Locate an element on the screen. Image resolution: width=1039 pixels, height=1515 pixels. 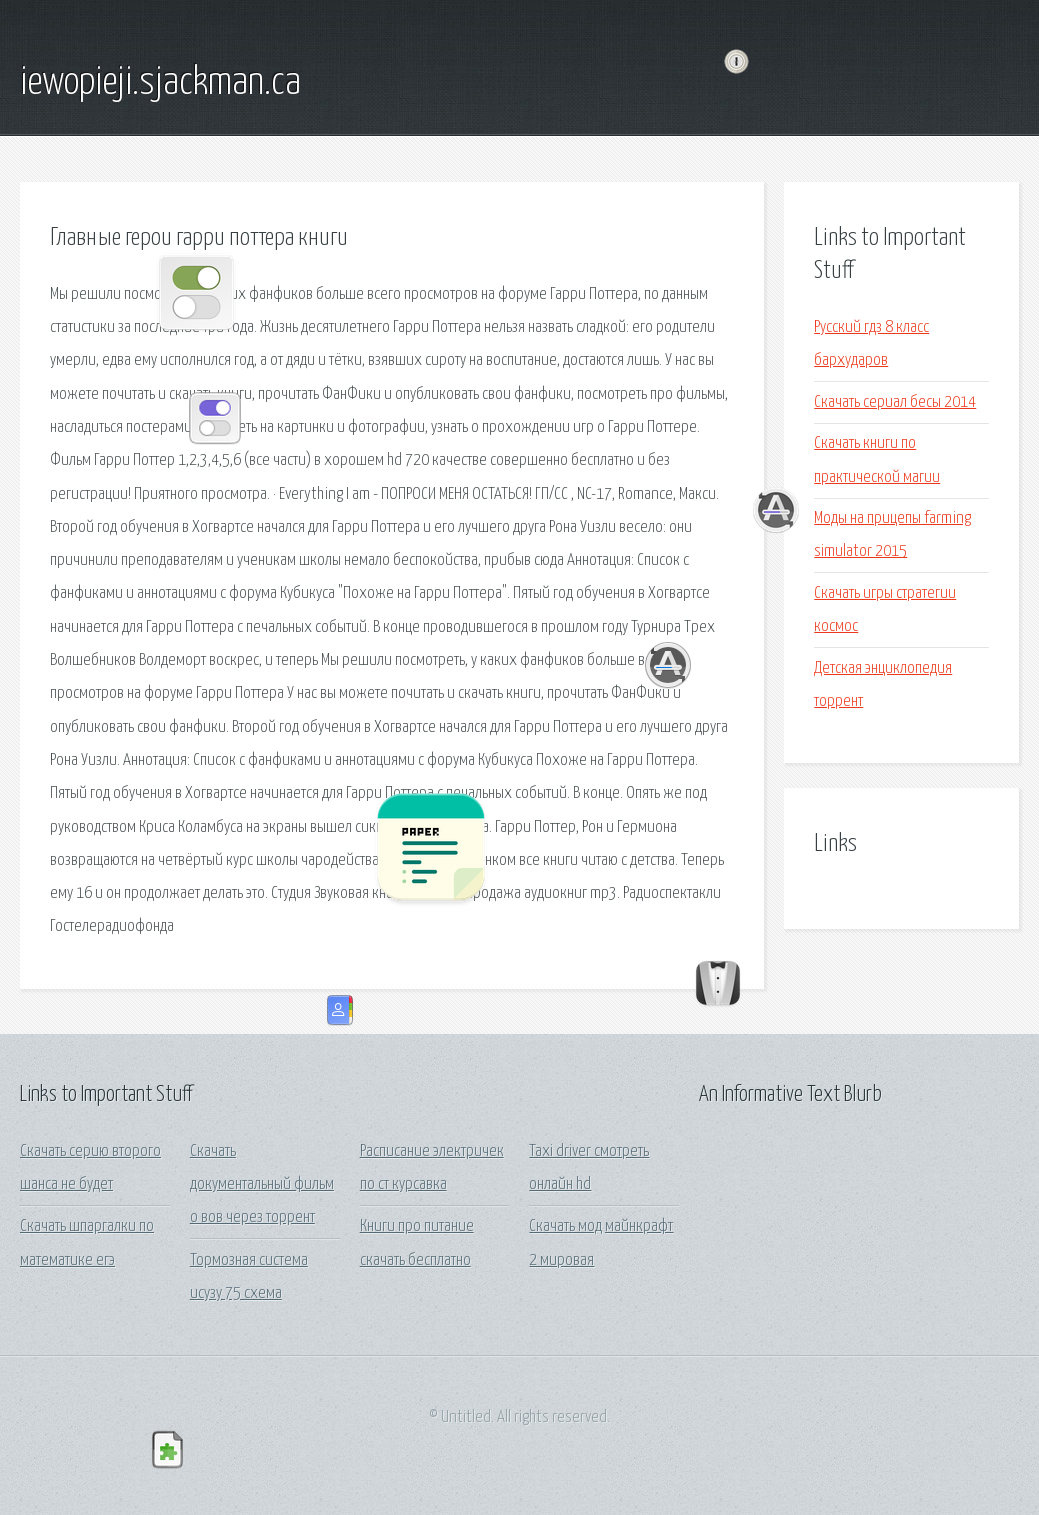
open passwords and keys manager is located at coordinates (736, 61).